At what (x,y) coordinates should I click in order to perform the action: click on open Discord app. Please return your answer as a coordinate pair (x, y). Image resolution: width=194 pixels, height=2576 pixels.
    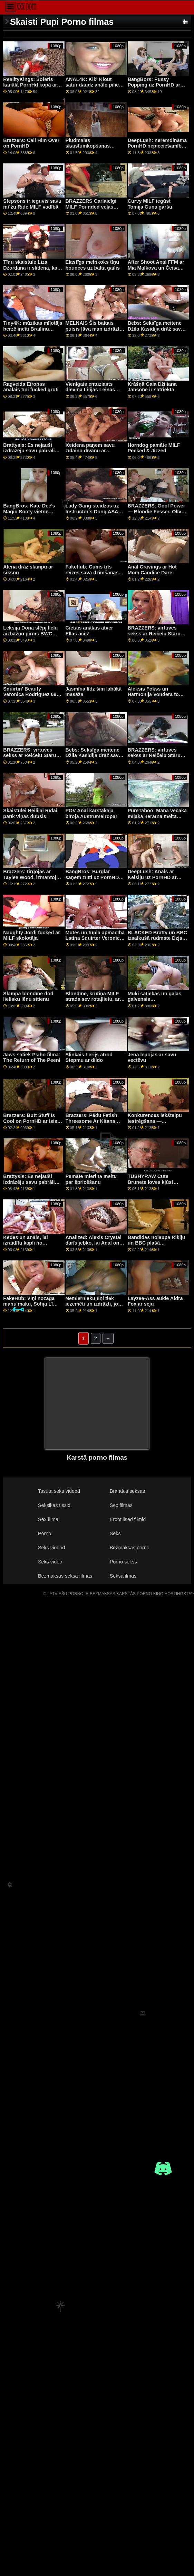
    Looking at the image, I should click on (163, 2168).